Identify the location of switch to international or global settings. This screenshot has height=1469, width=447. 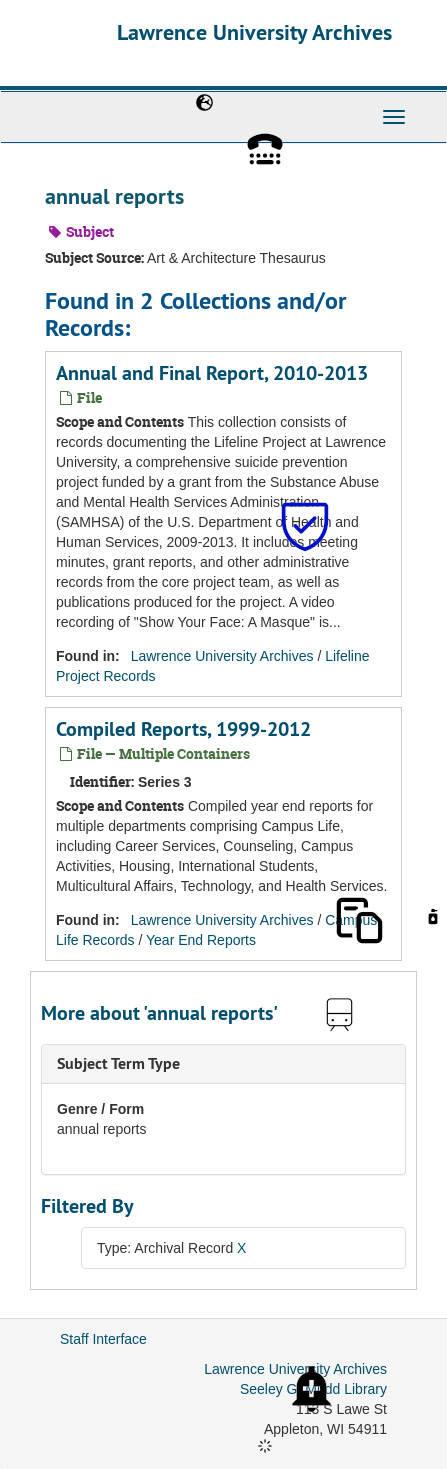
(204, 102).